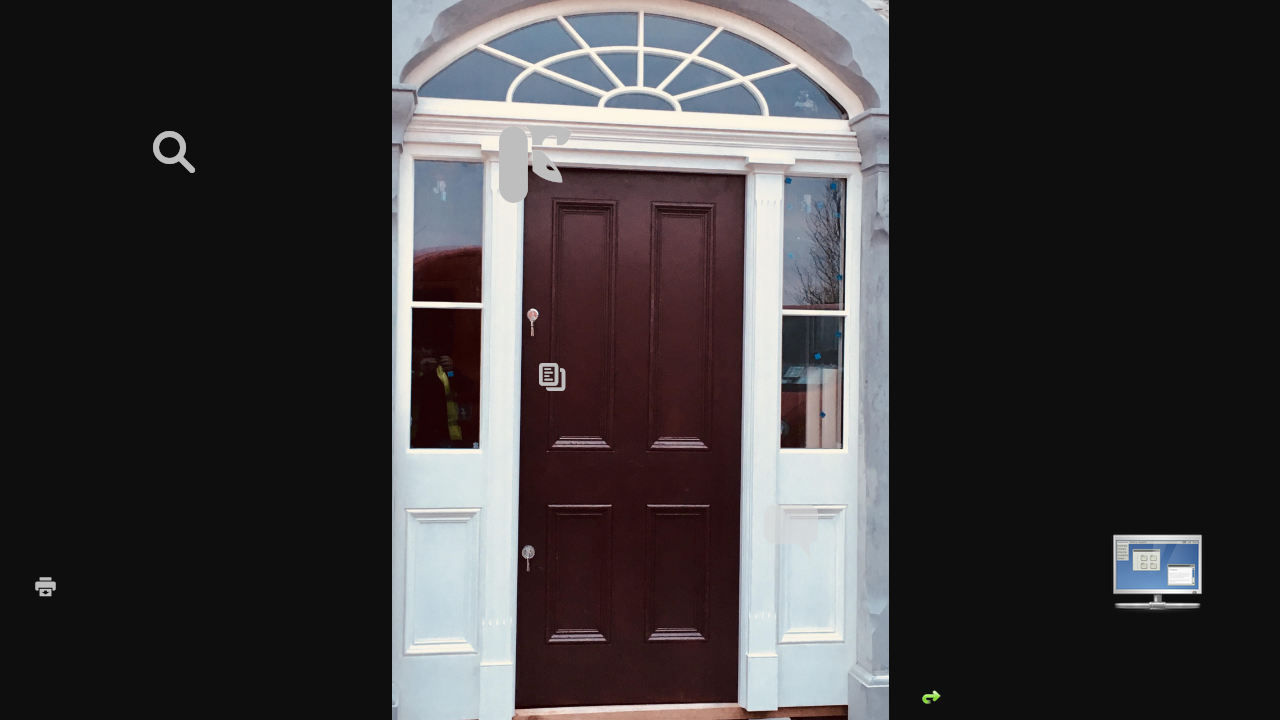  I want to click on configure remote desktop settings, so click(1157, 573).